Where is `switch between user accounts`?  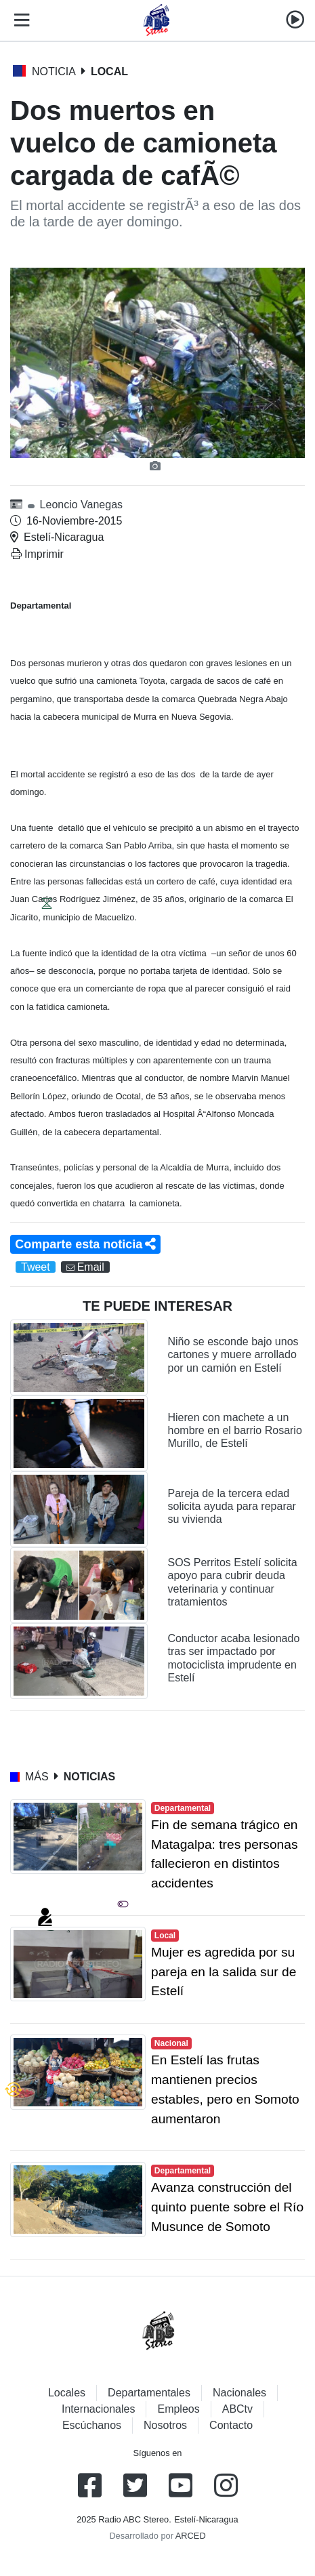 switch between user accounts is located at coordinates (14, 2089).